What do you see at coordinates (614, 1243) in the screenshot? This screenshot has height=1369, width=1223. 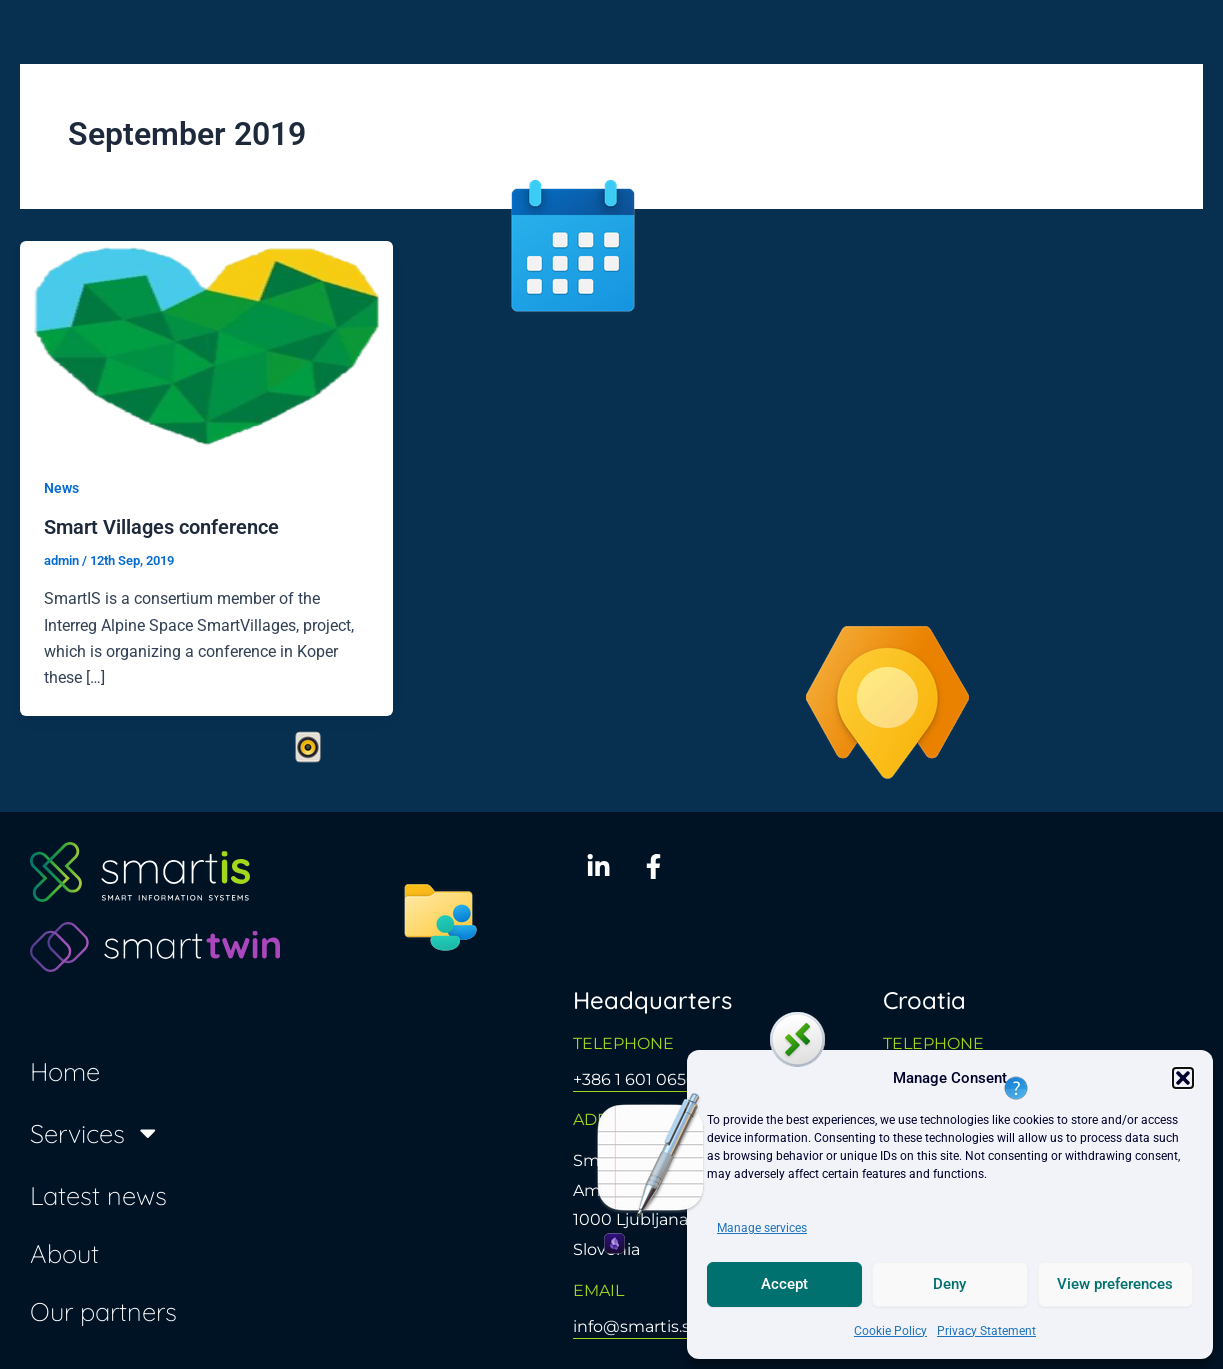 I see `open obsidian note-taking app` at bounding box center [614, 1243].